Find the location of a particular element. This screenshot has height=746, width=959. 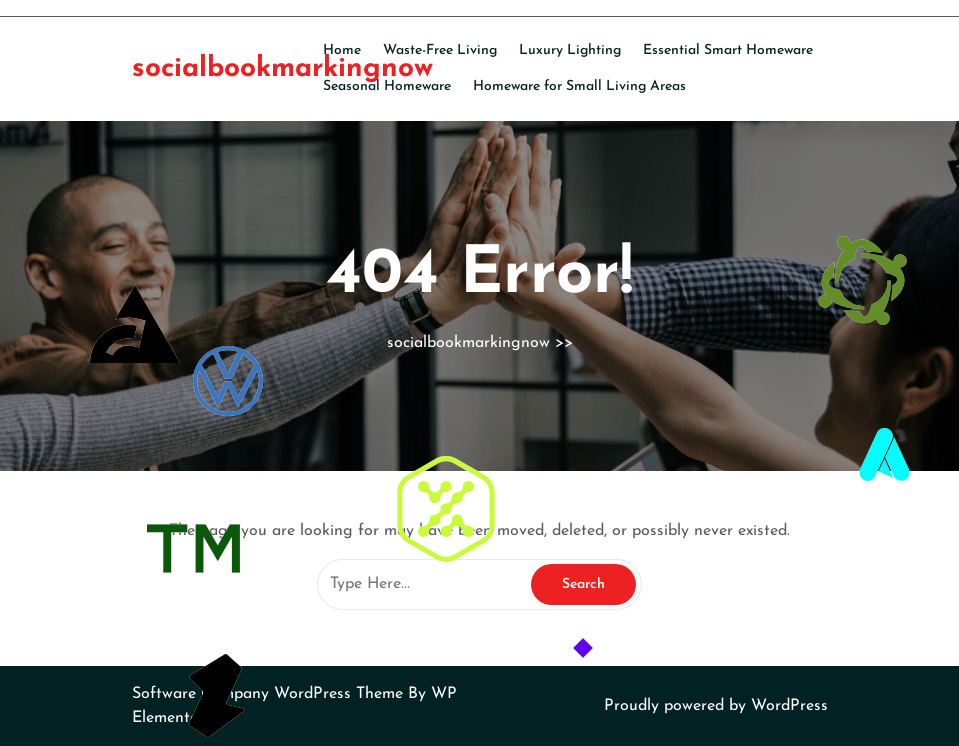

volkswagen brand logo is located at coordinates (228, 381).